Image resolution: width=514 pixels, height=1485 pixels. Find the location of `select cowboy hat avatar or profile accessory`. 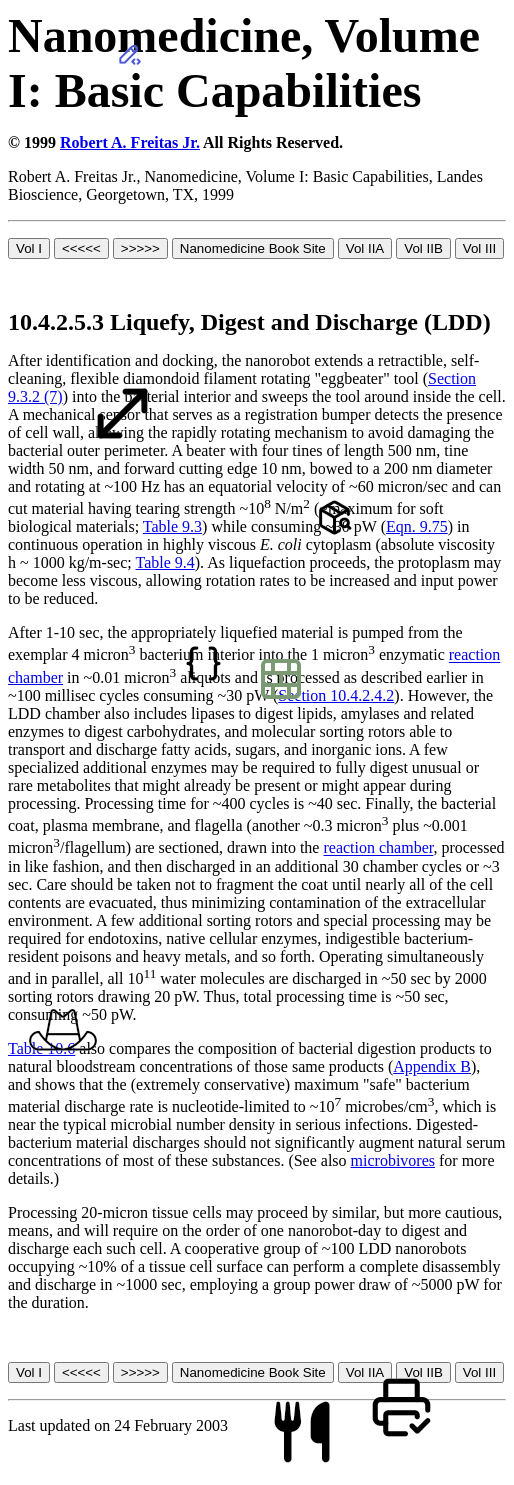

select cowboy hat avatar or profile accessory is located at coordinates (63, 1032).